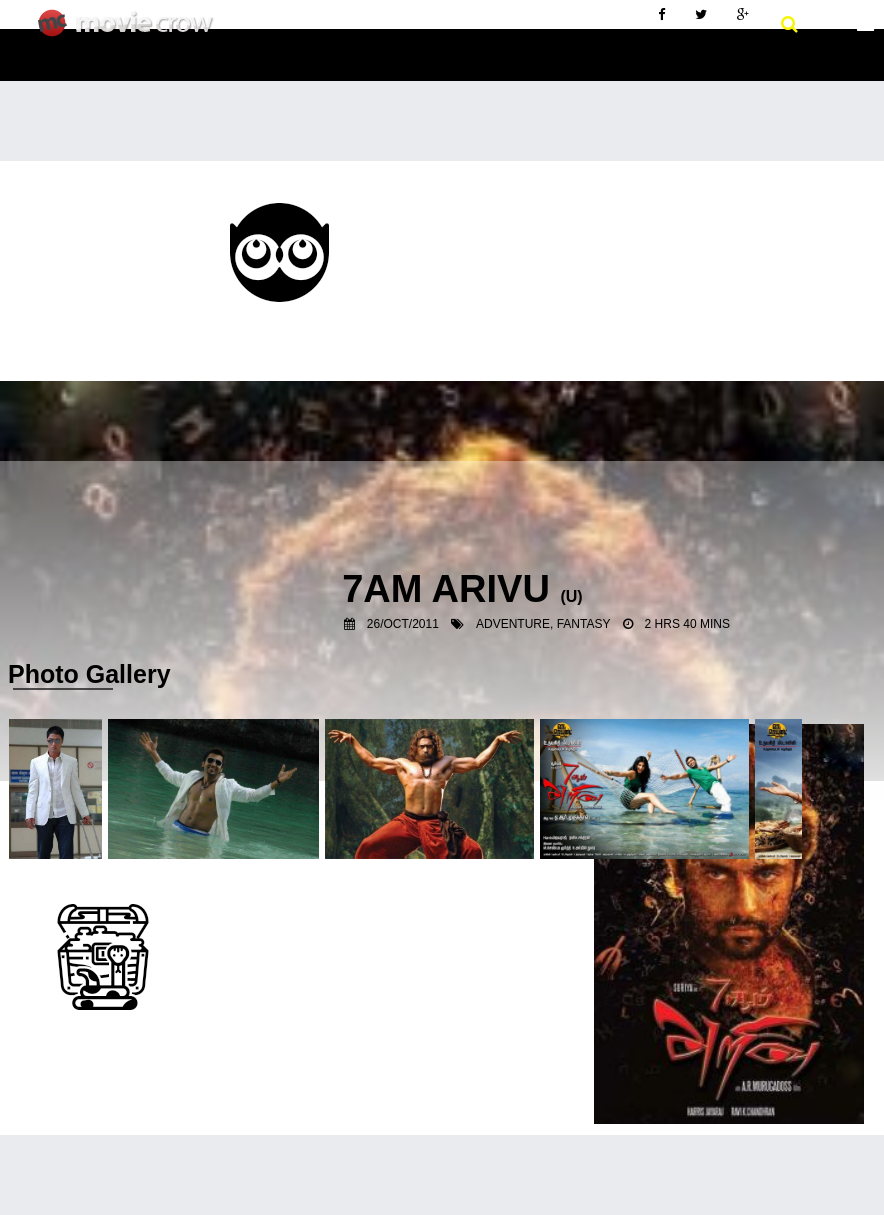 This screenshot has width=884, height=1215. I want to click on visit ulule crowdfunding platform, so click(279, 252).